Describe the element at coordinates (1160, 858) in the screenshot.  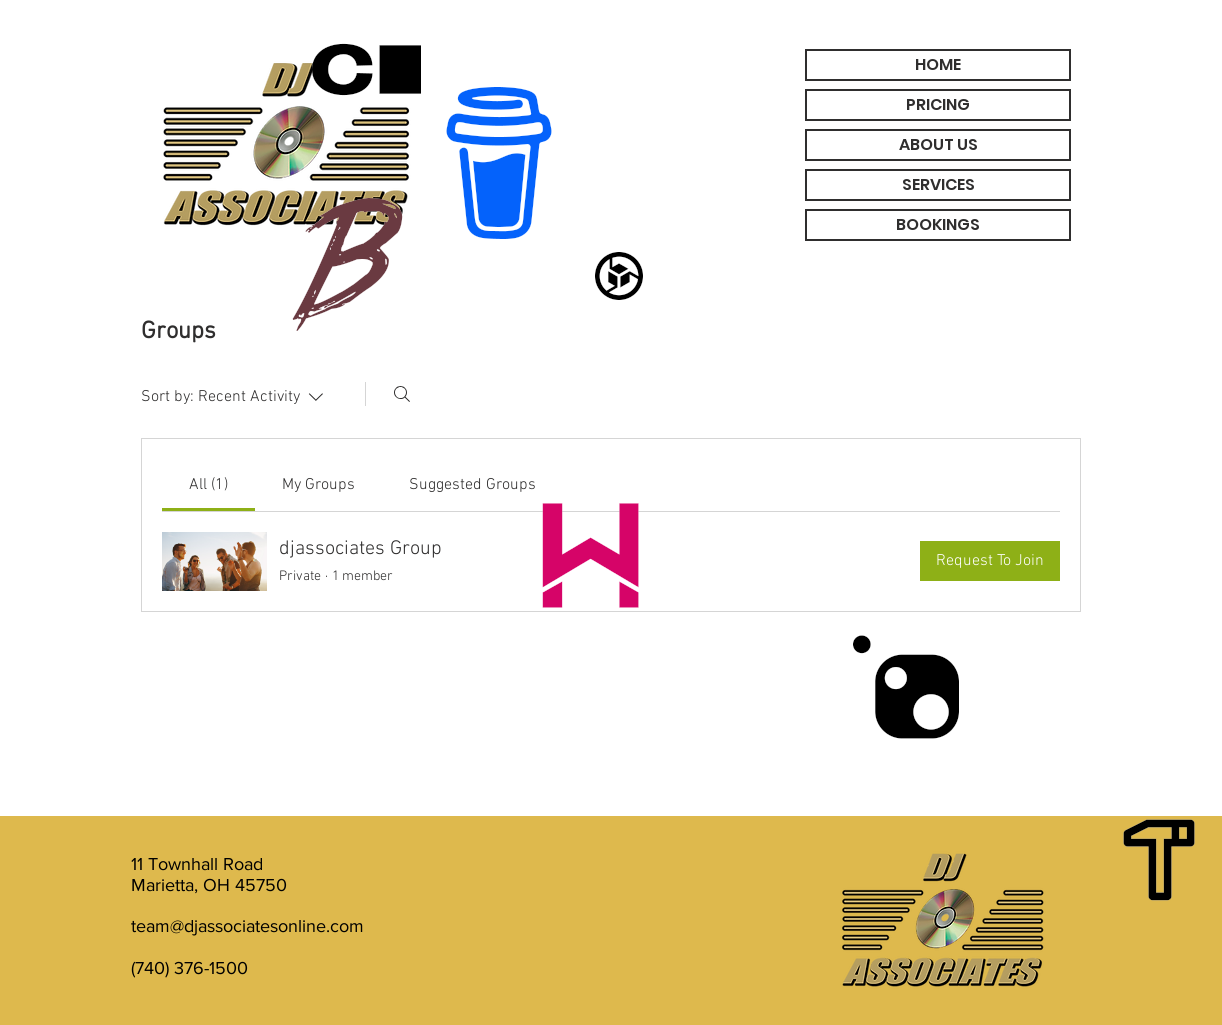
I see `access design or building tools` at that location.